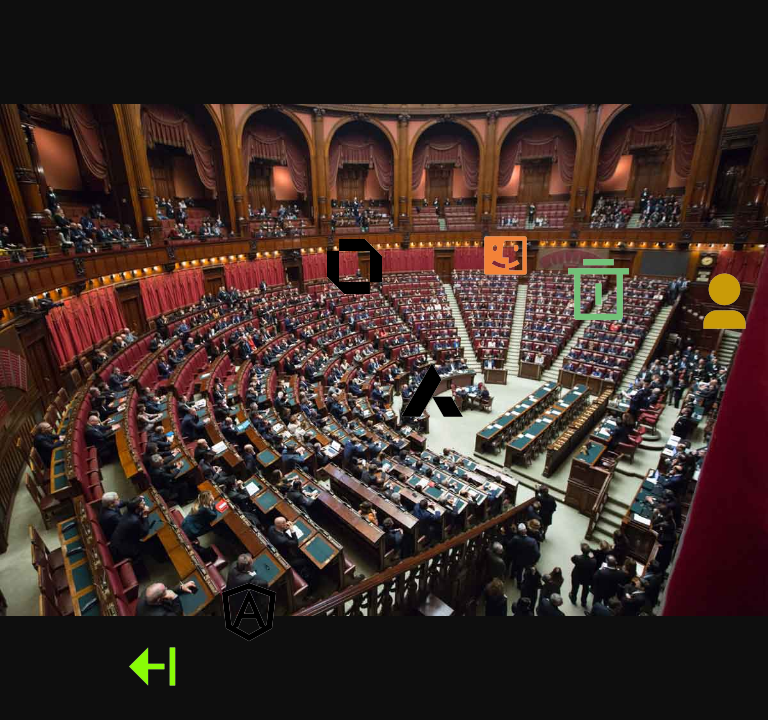  What do you see at coordinates (724, 302) in the screenshot?
I see `view your profile` at bounding box center [724, 302].